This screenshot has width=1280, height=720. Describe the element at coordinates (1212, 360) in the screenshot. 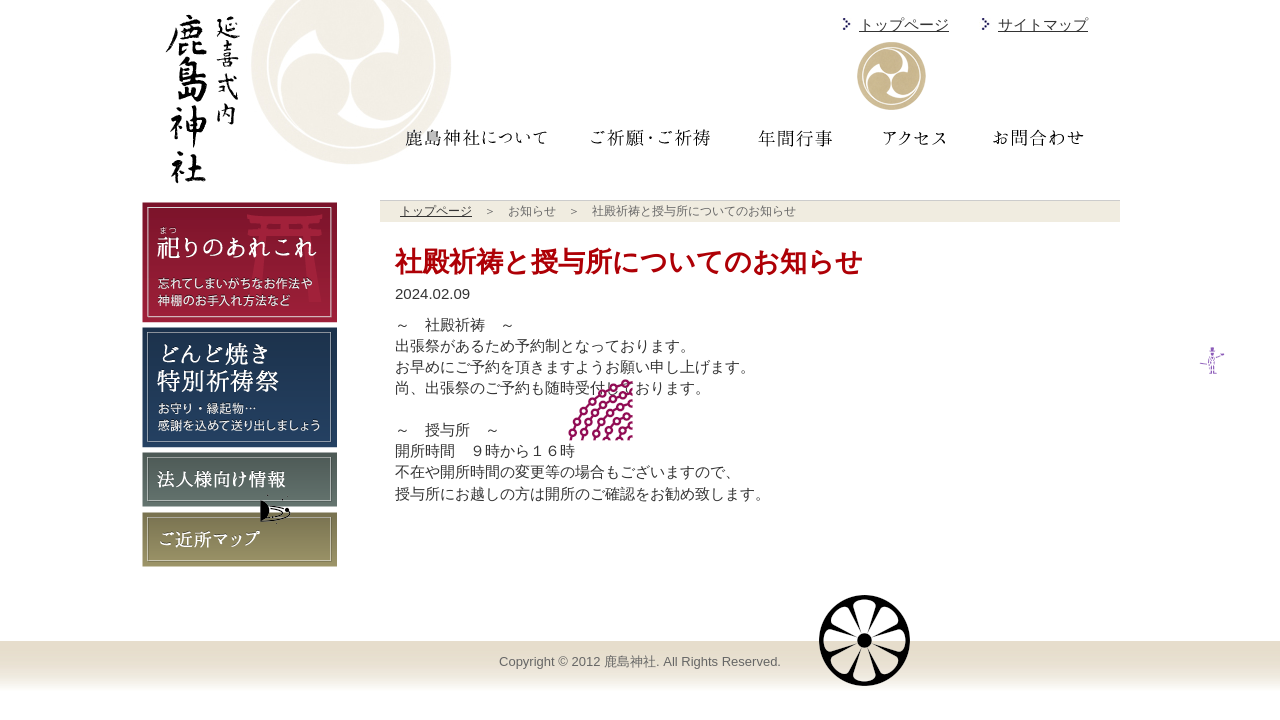

I see `circus or entertainment category` at that location.